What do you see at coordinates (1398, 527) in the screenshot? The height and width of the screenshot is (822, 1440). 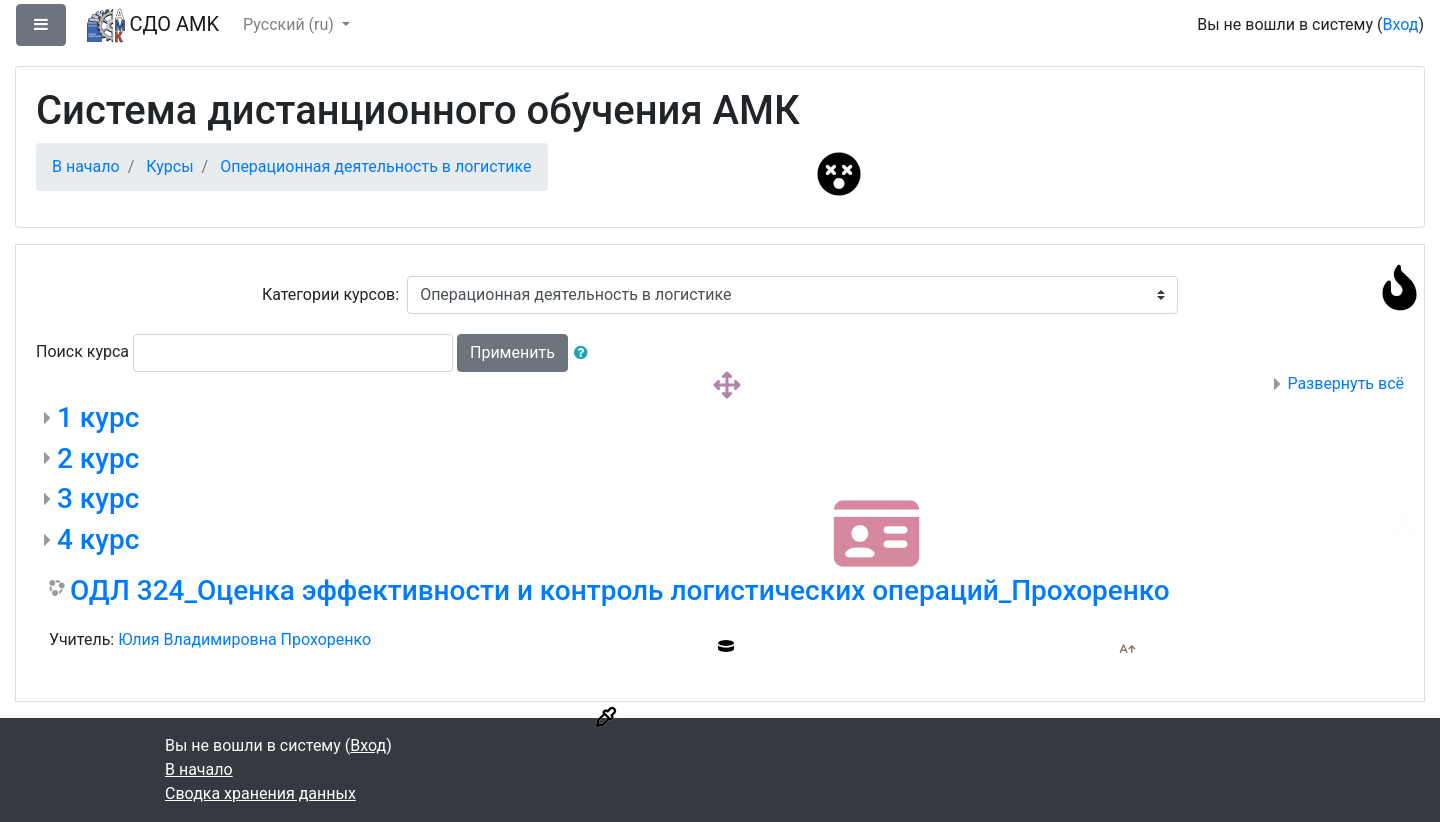 I see `bity cryptocurrency exchange logo` at bounding box center [1398, 527].